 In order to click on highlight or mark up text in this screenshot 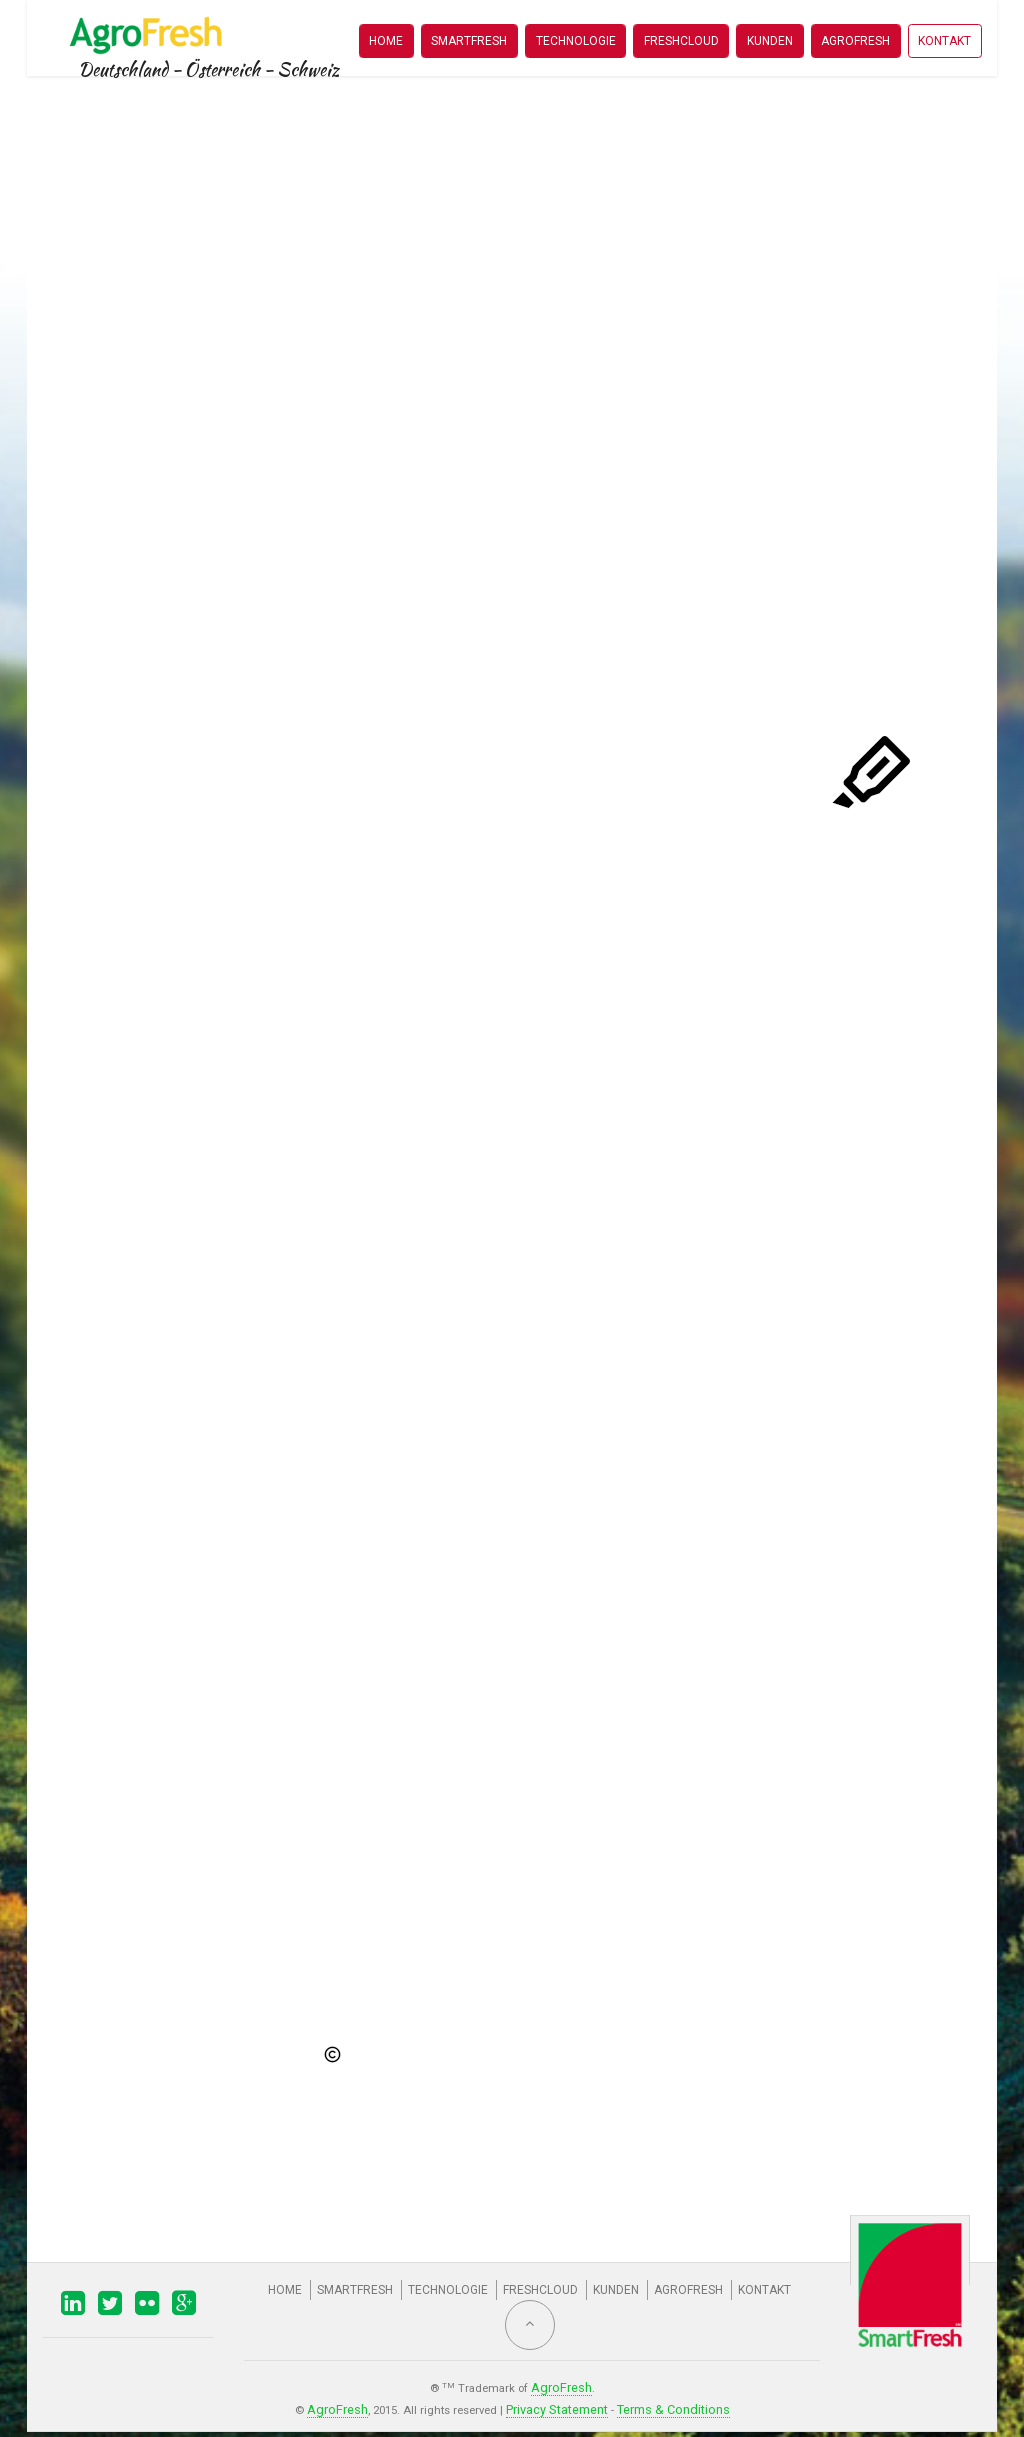, I will do `click(872, 773)`.